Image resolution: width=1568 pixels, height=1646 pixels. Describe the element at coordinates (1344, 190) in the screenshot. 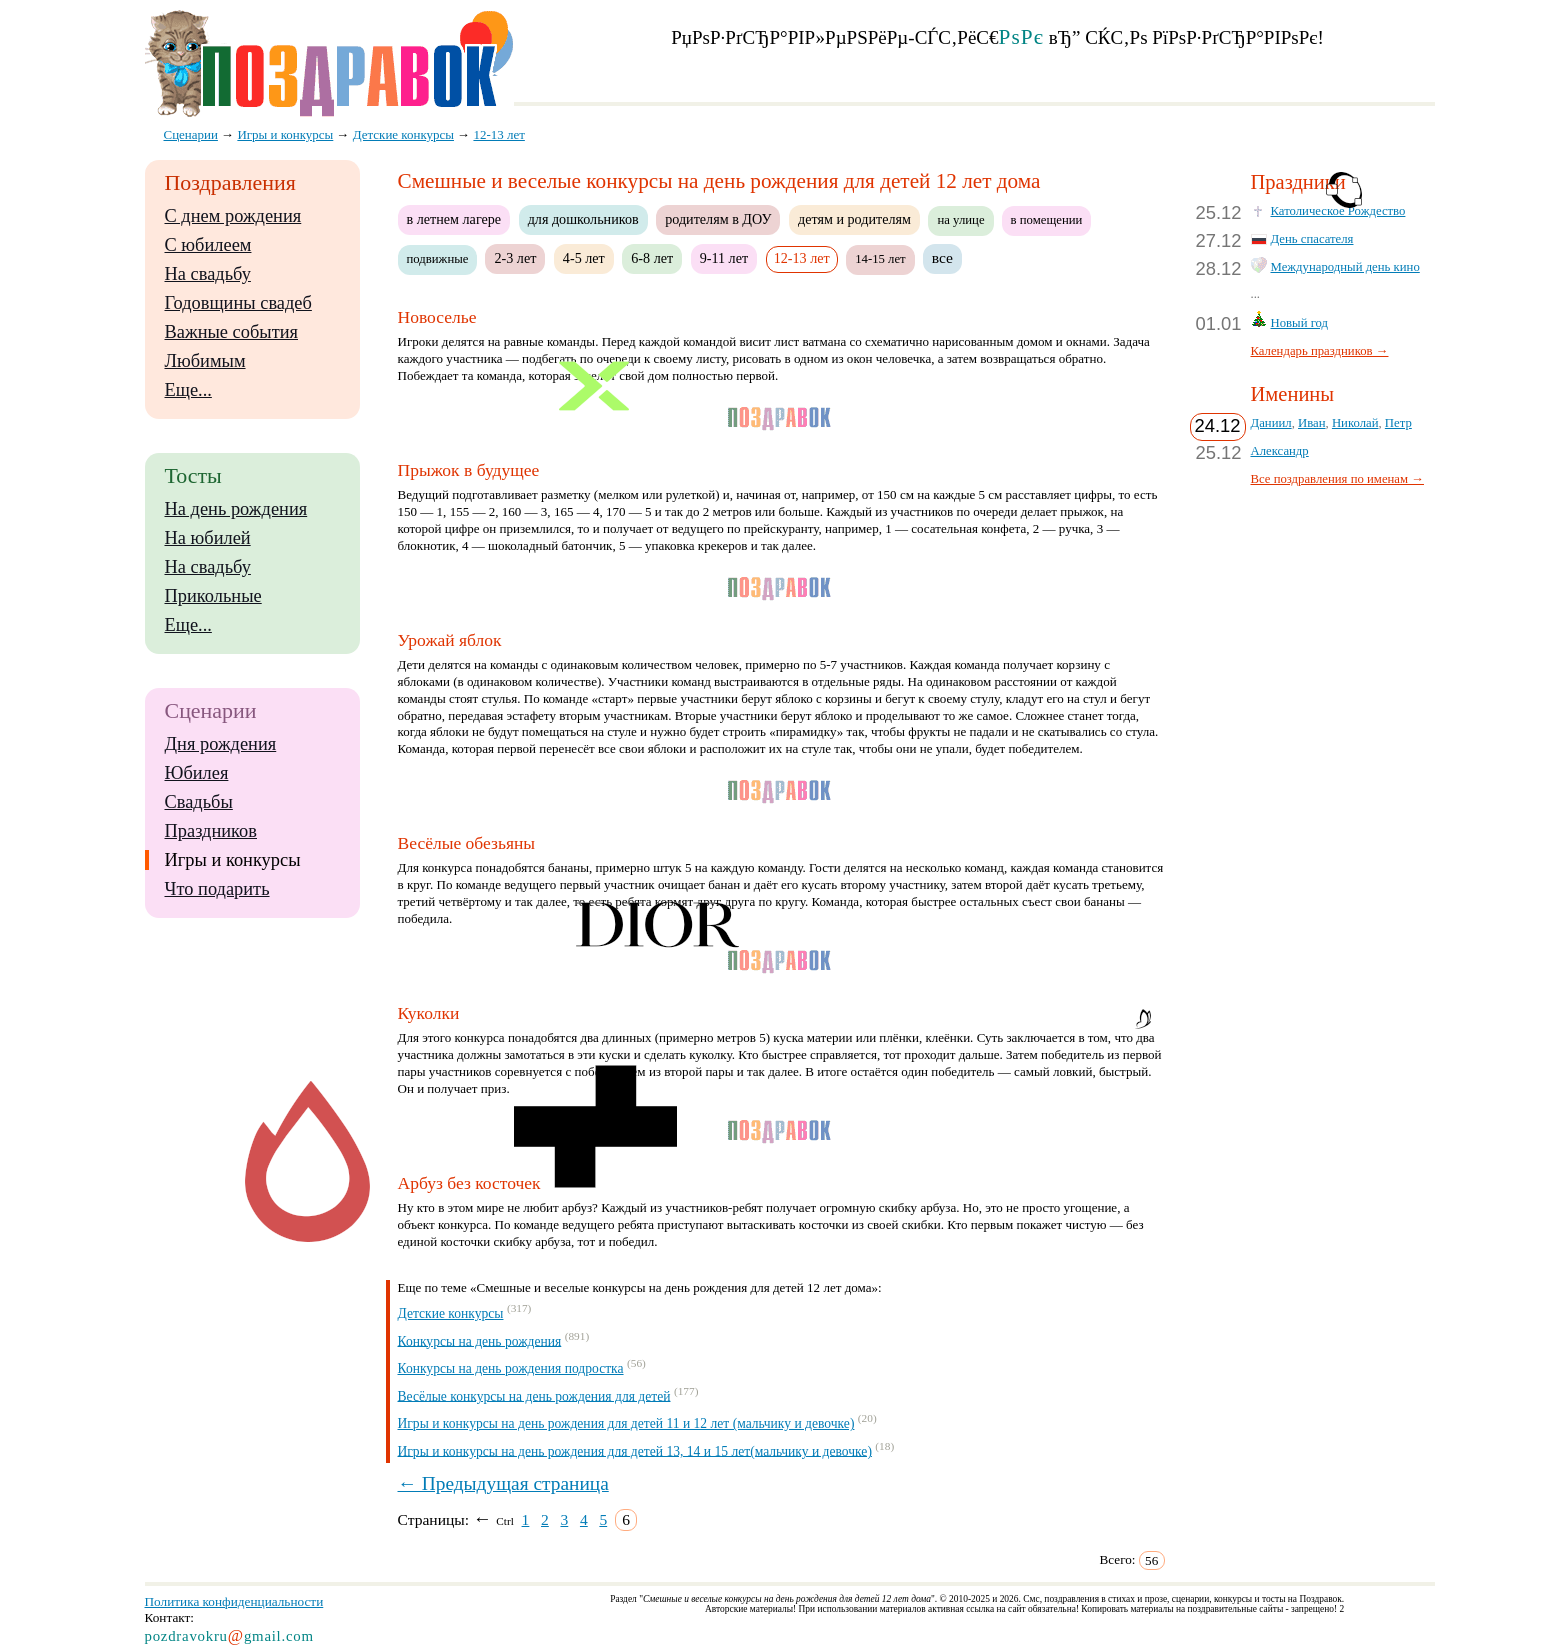

I see `open GNU Octave application` at that location.